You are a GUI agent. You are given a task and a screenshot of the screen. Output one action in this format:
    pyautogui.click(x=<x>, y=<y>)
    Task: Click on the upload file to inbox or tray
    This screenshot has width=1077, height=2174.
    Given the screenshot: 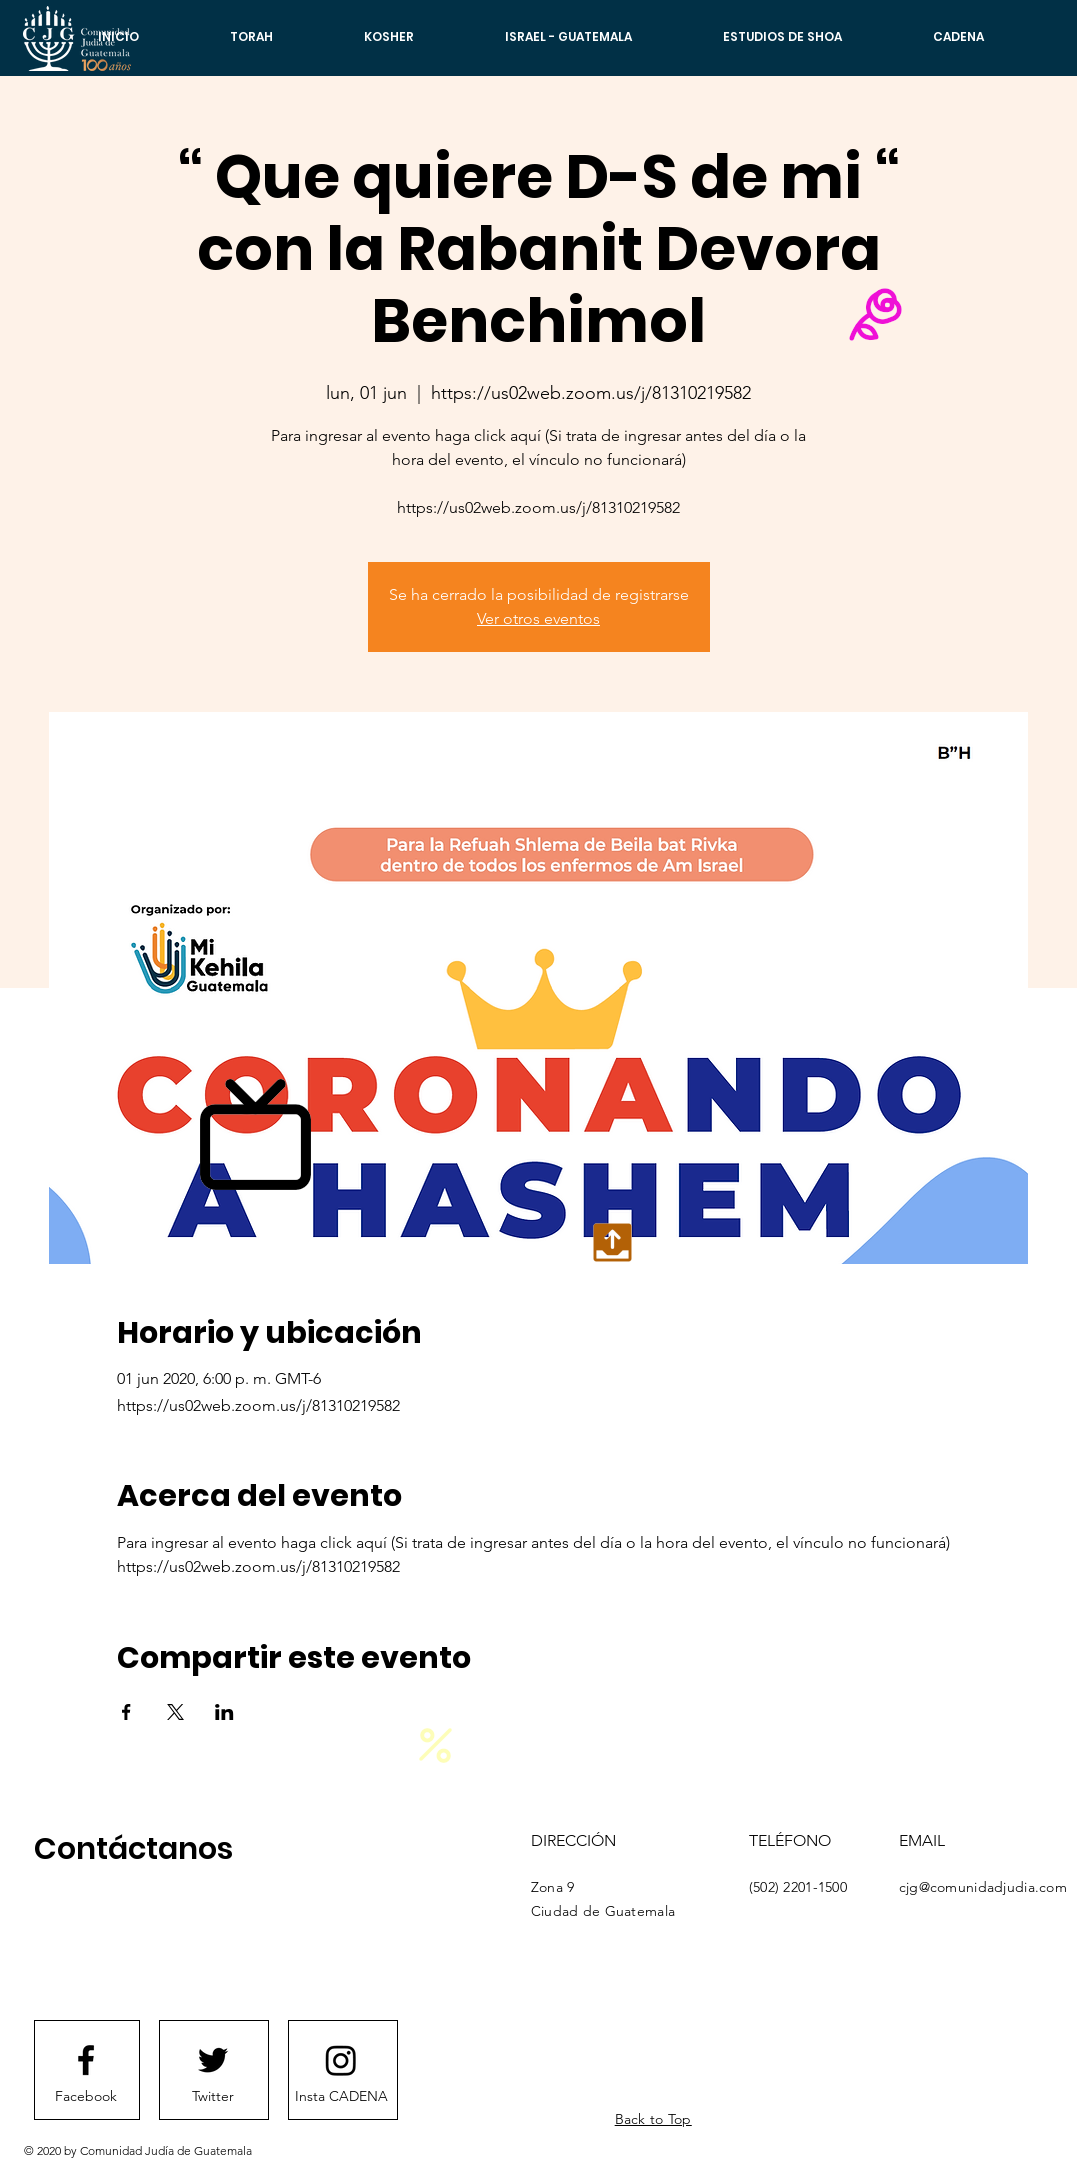 What is the action you would take?
    pyautogui.click(x=612, y=1242)
    